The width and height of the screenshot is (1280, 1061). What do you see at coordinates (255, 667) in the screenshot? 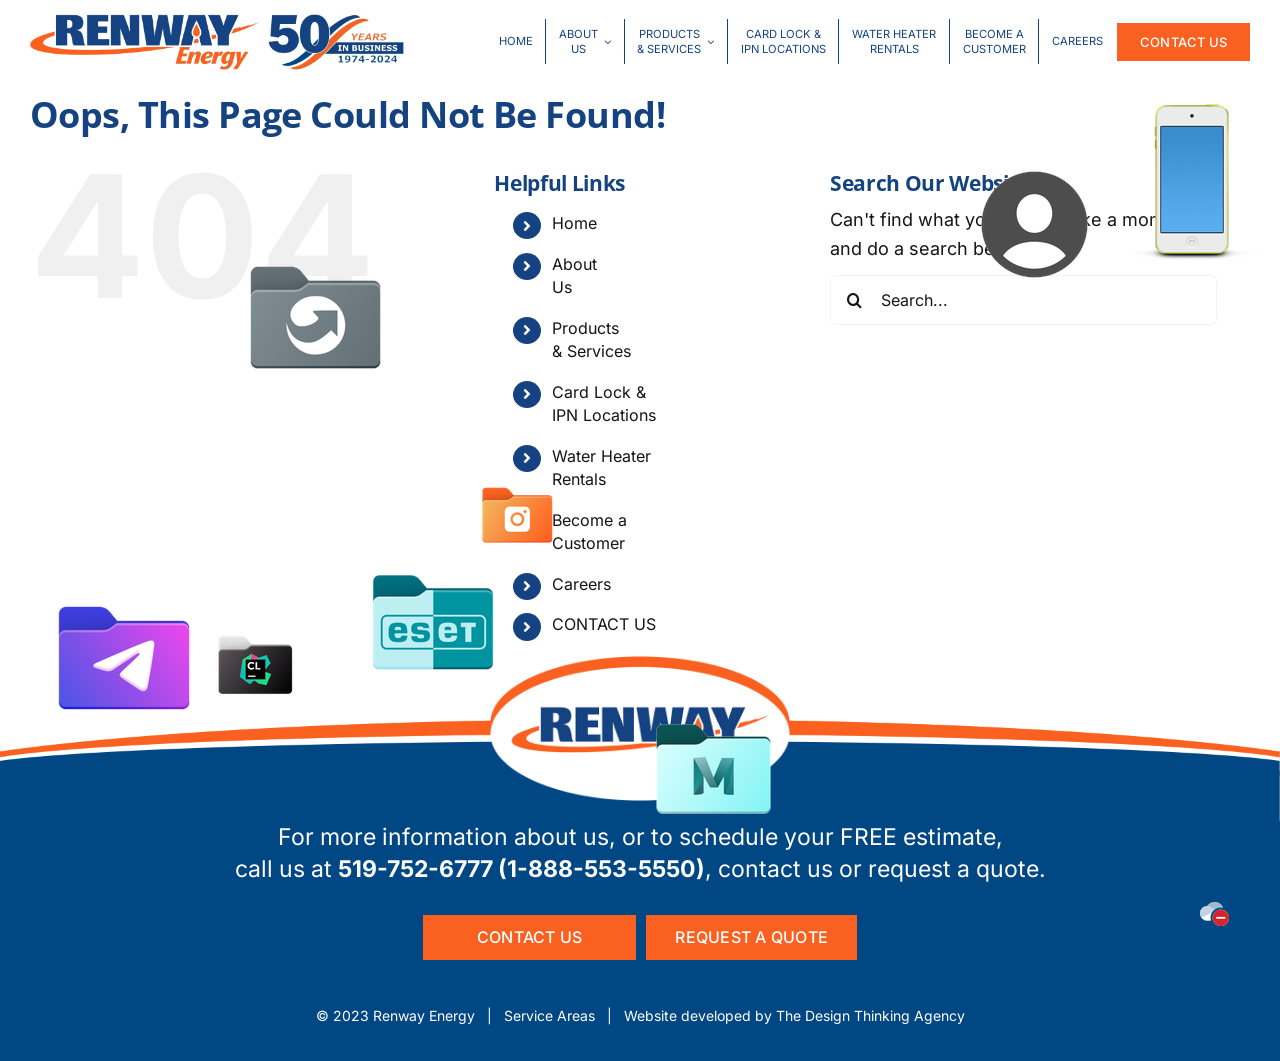
I see `open CLion project folder` at bounding box center [255, 667].